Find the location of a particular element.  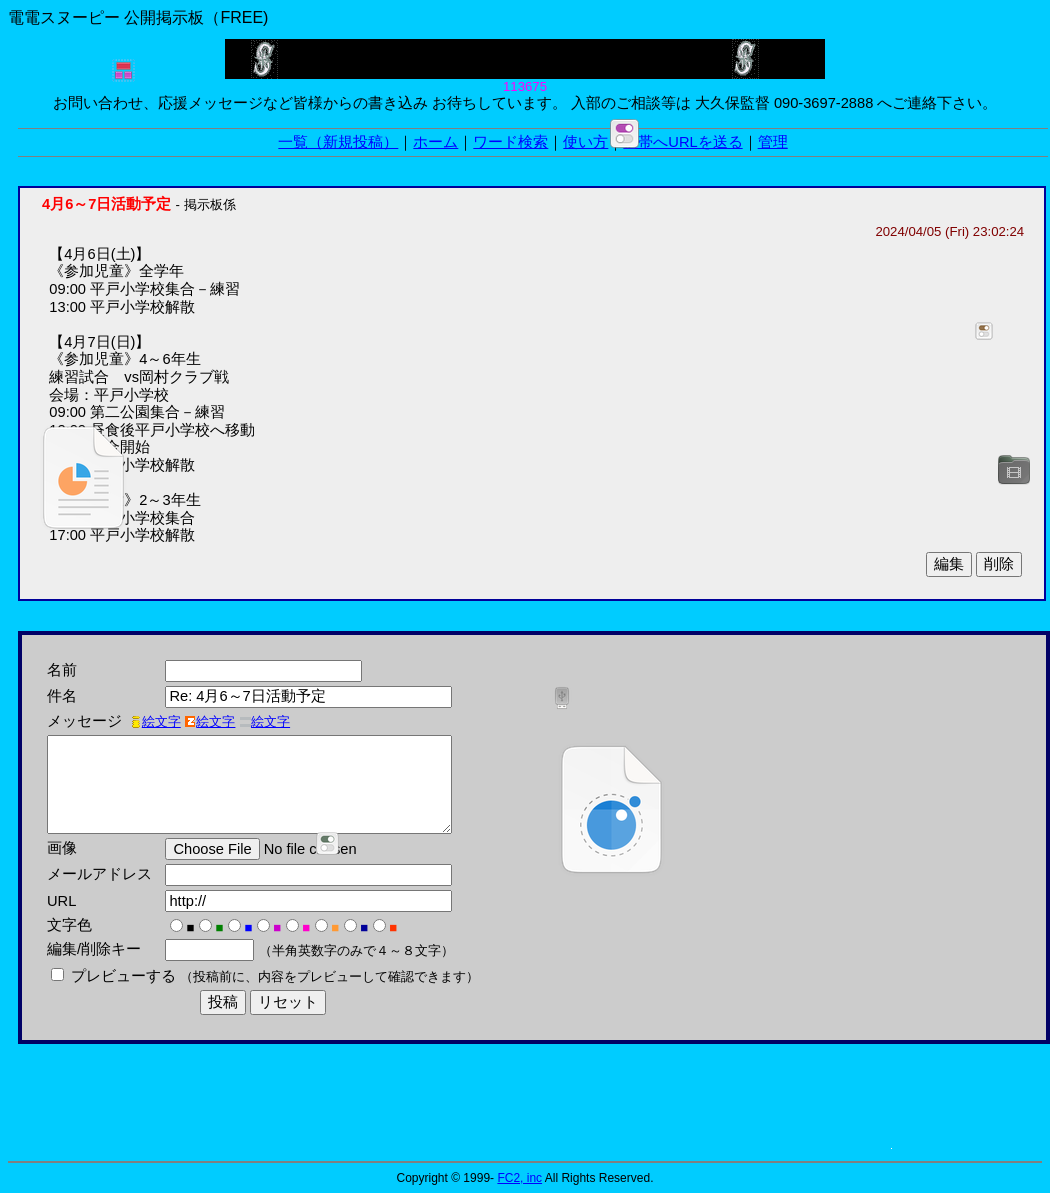

open system settings or preferences is located at coordinates (327, 843).